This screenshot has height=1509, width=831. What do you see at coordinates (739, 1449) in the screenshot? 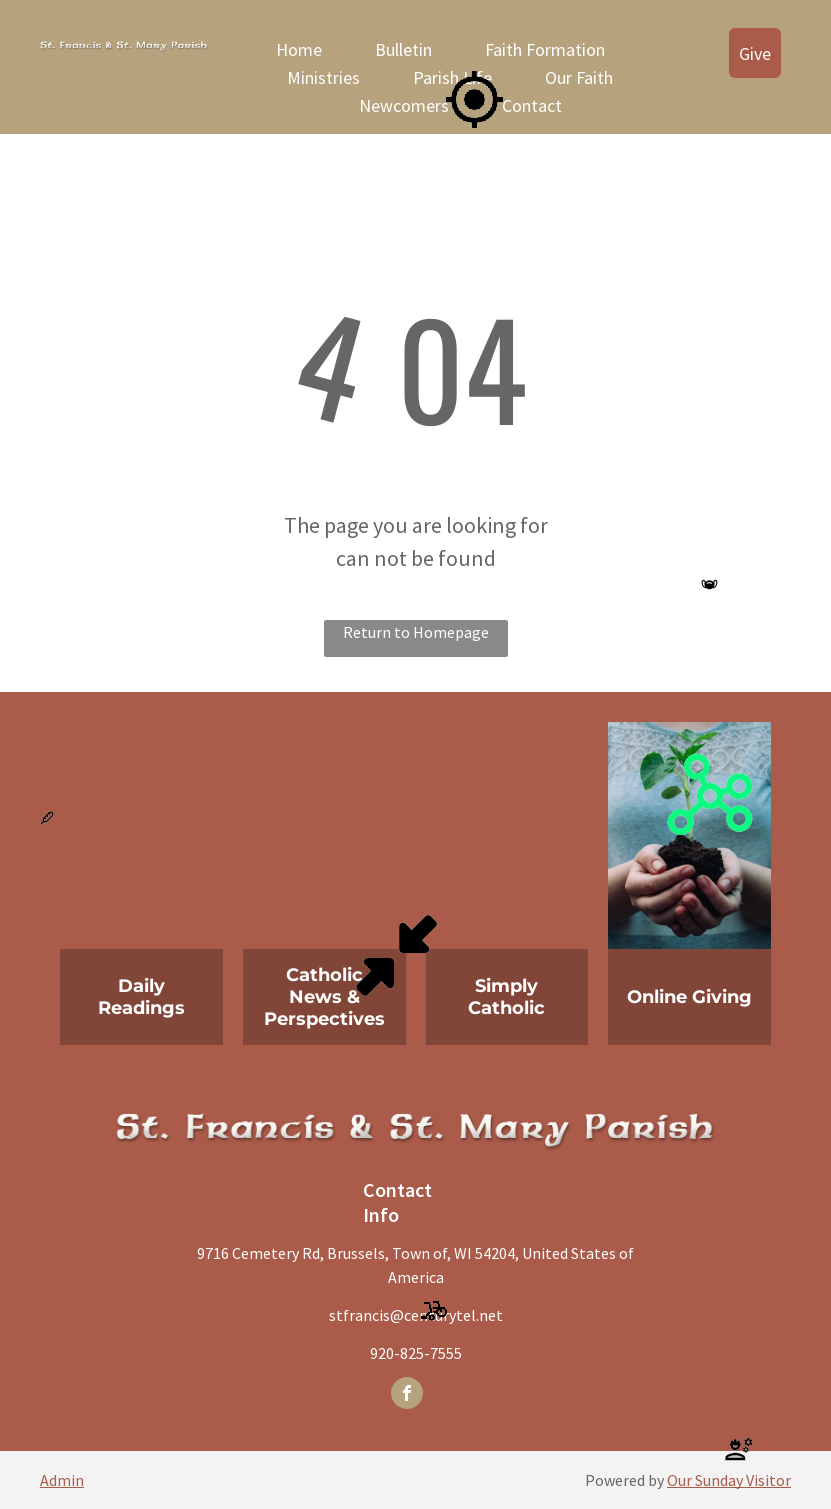
I see `access engineering or technical settings` at bounding box center [739, 1449].